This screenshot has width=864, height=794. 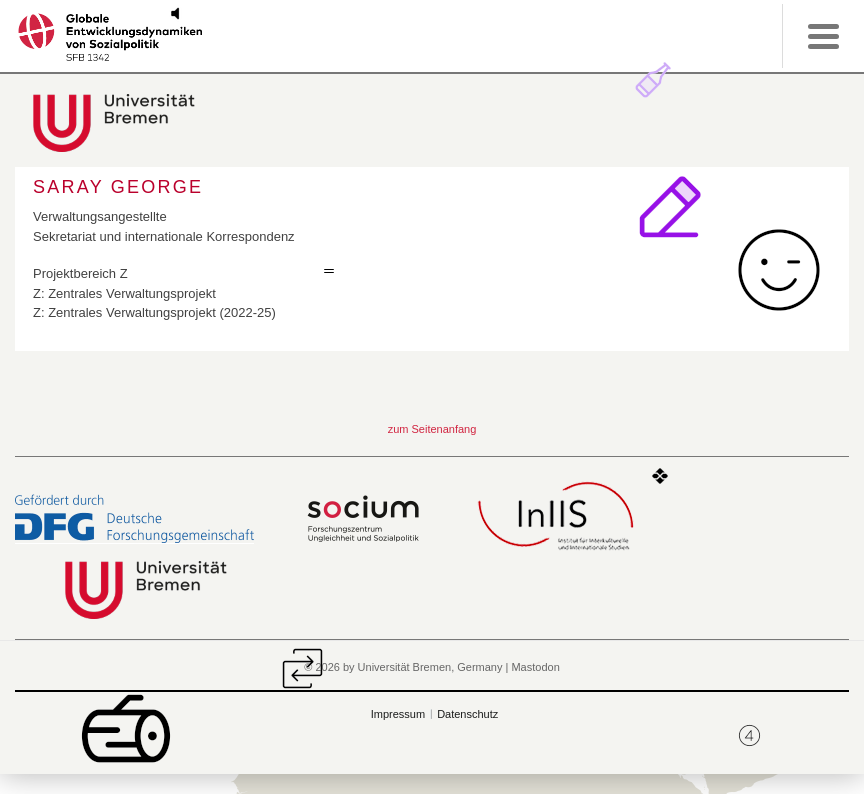 What do you see at coordinates (175, 13) in the screenshot?
I see `mute or unmute audio` at bounding box center [175, 13].